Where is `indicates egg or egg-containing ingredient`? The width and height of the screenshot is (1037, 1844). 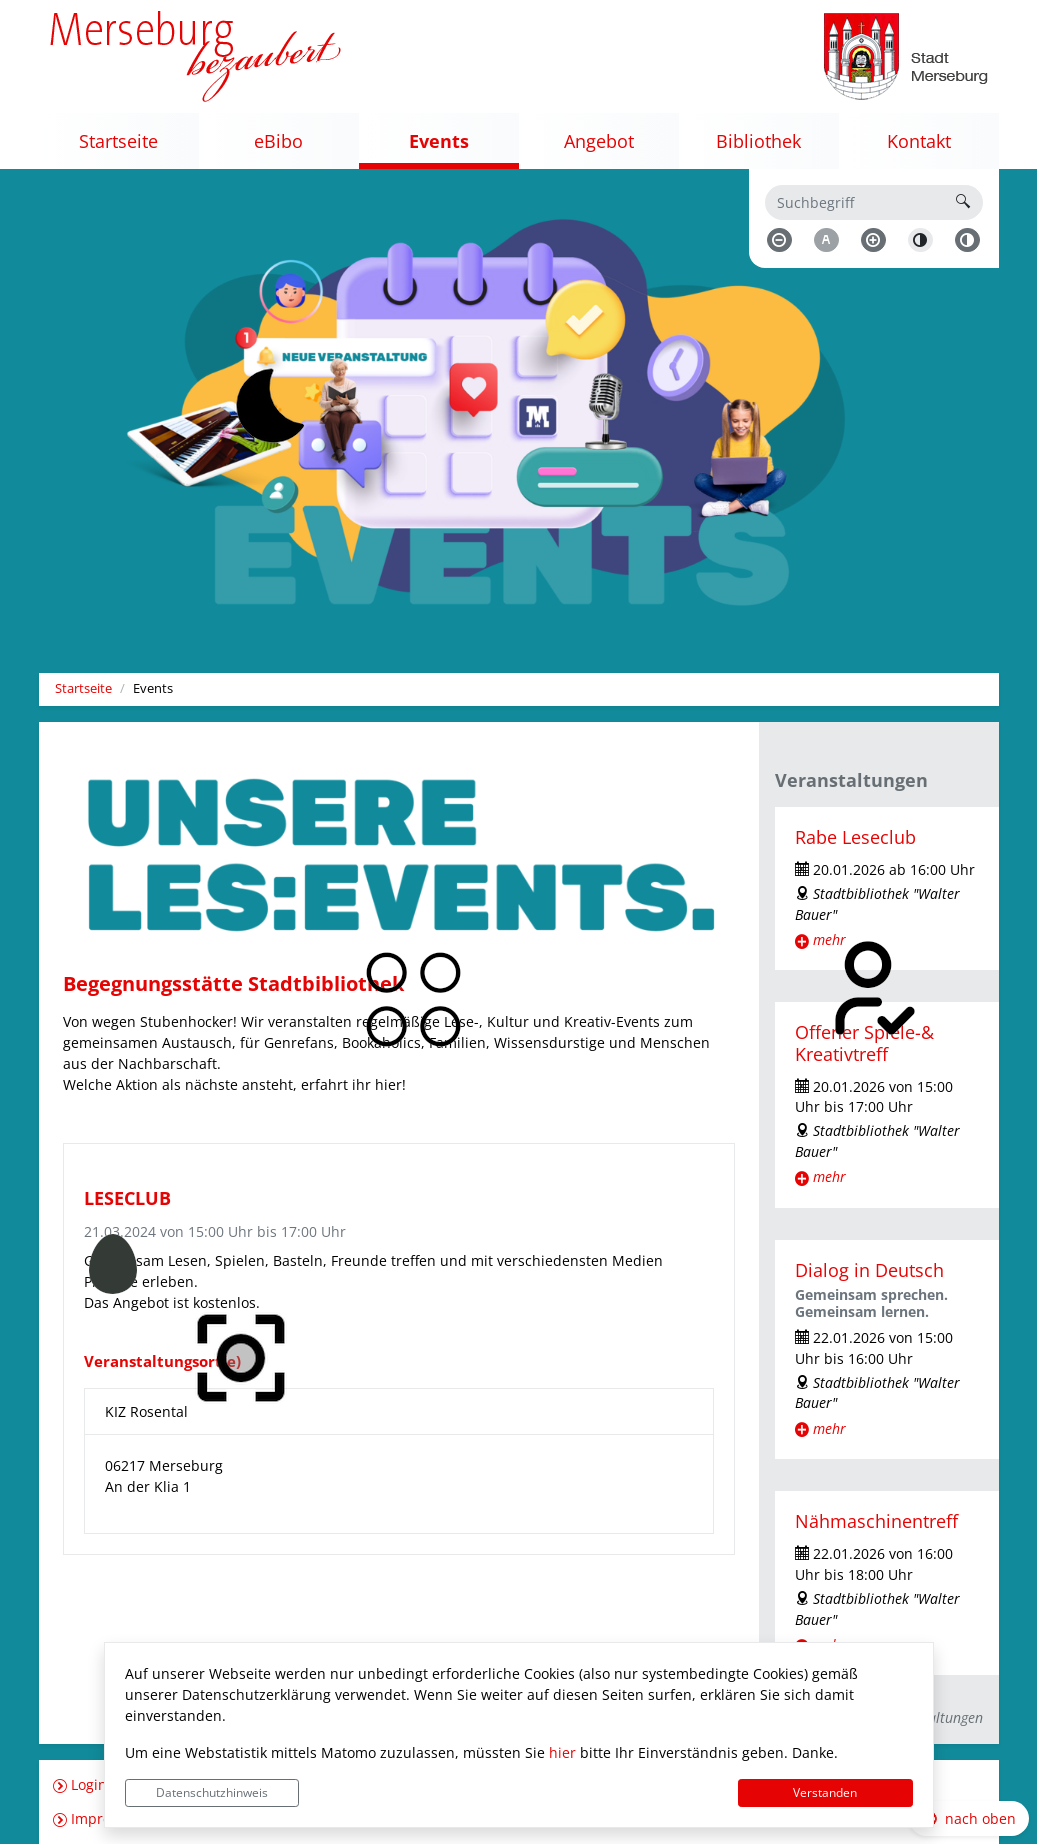
indicates egg or egg-containing ingredient is located at coordinates (113, 1264).